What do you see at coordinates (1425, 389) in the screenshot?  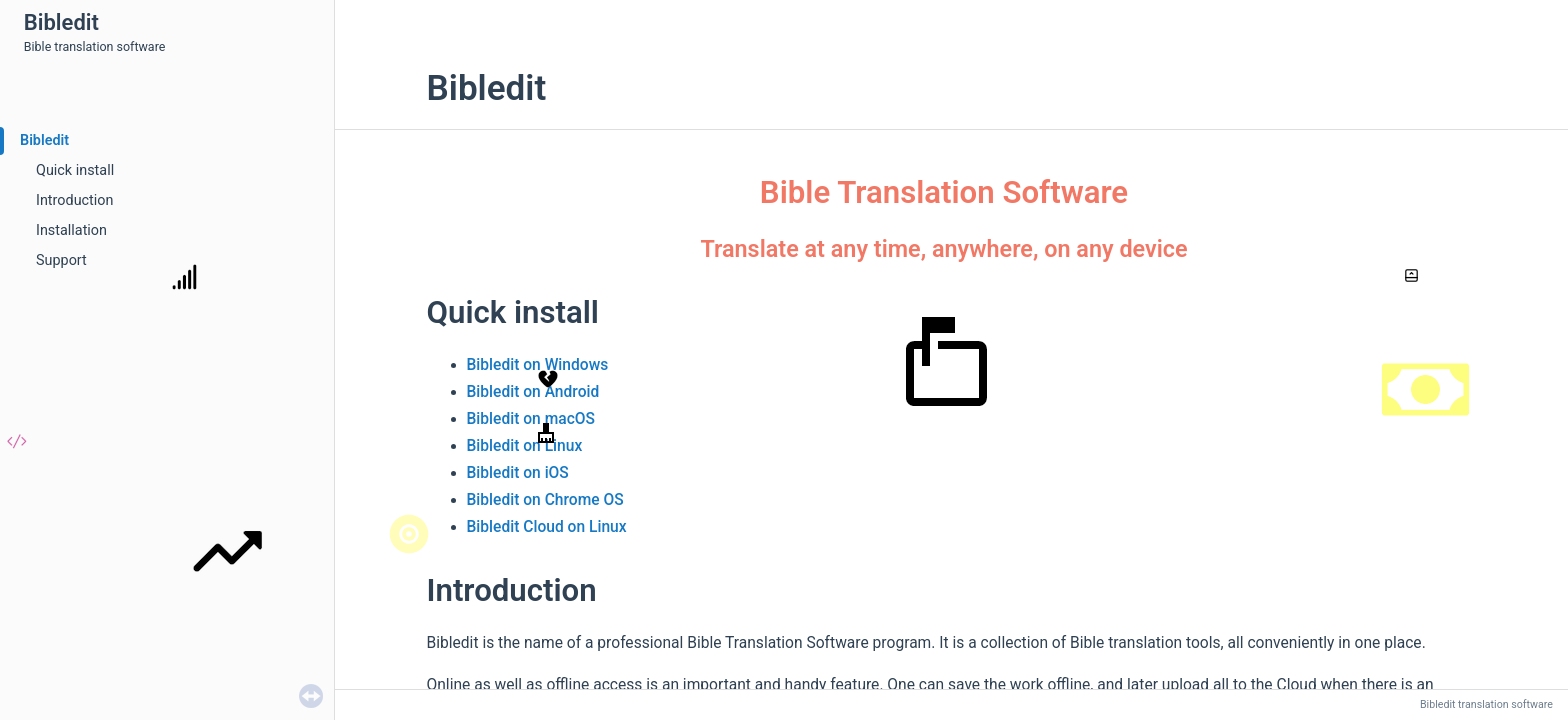 I see `view your account balance` at bounding box center [1425, 389].